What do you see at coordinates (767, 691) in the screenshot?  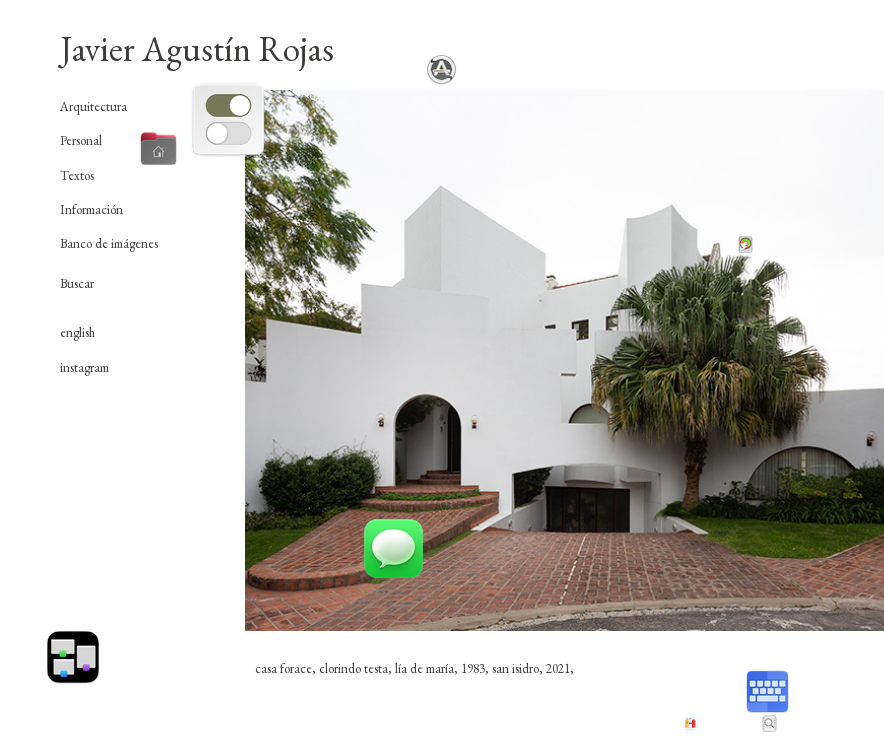 I see `configure keyboard and input settings` at bounding box center [767, 691].